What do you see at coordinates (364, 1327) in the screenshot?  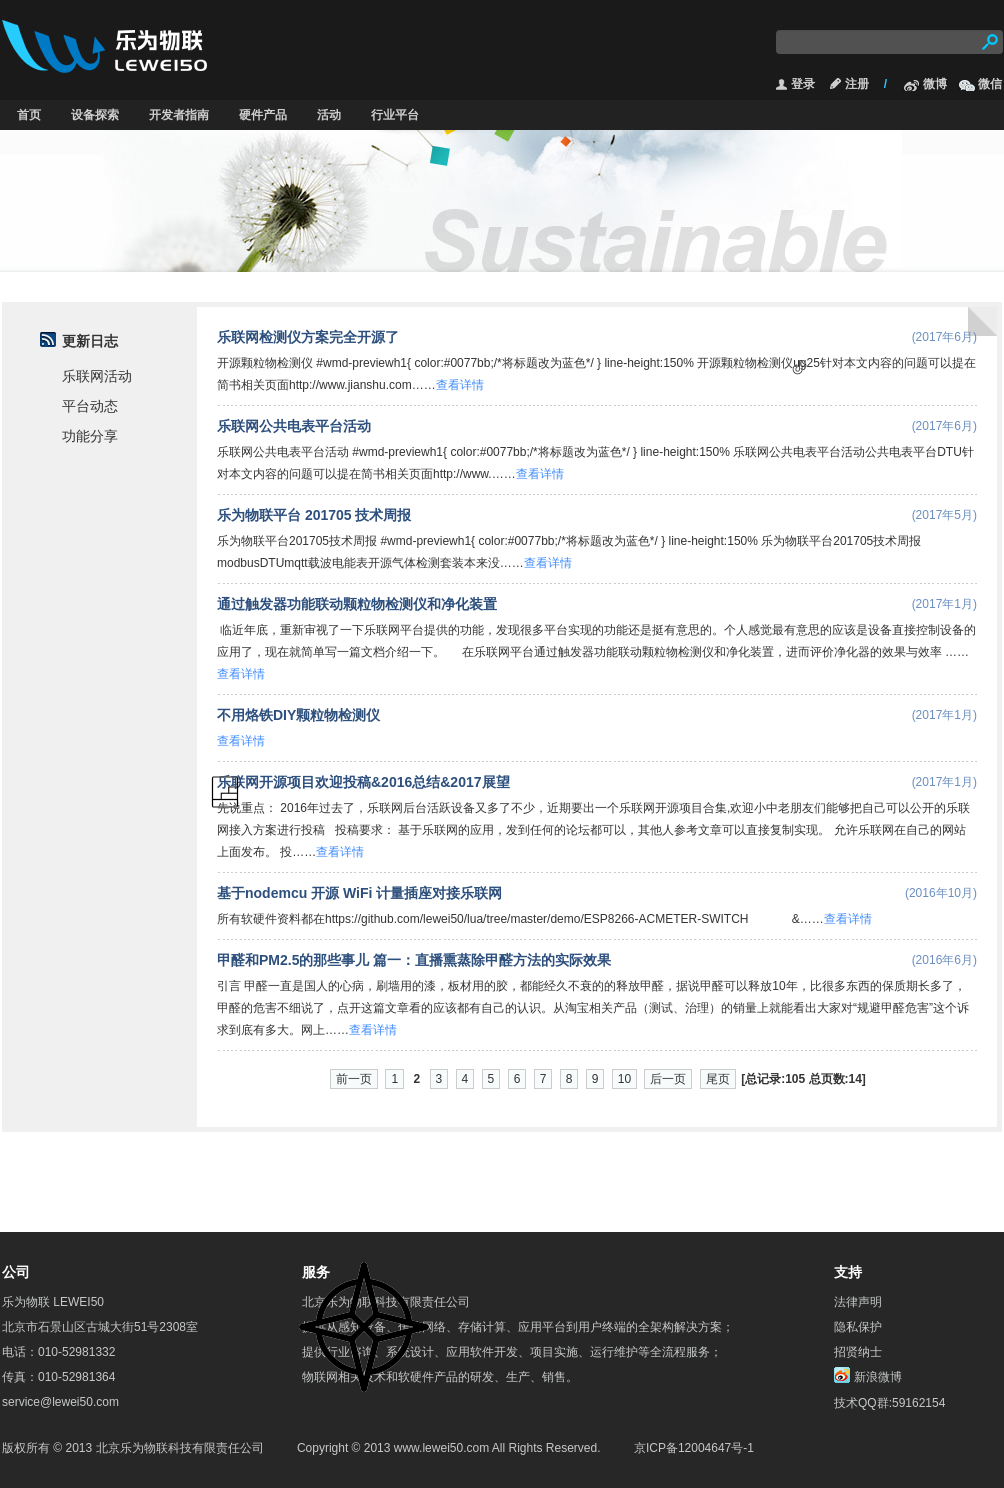 I see `access navigation or orientation tools` at bounding box center [364, 1327].